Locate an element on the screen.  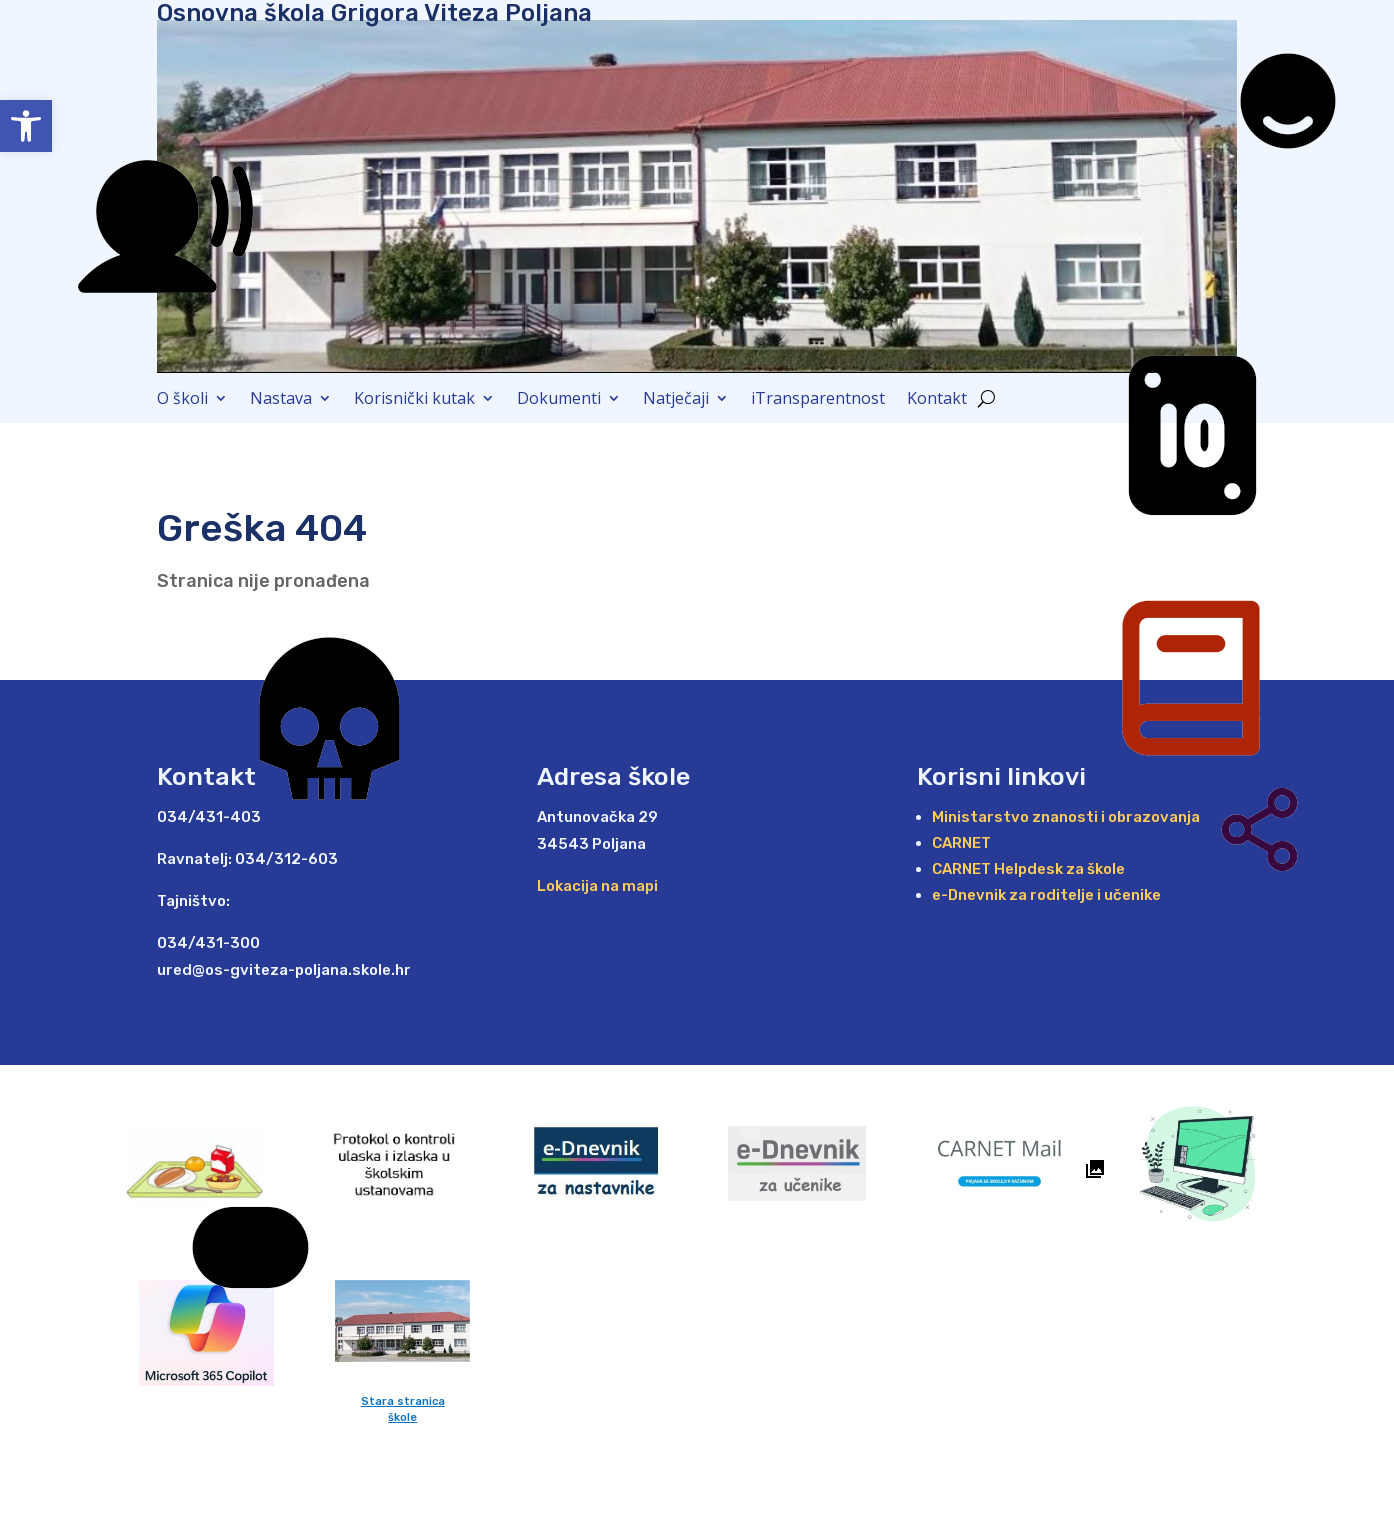
view photo collections or albums is located at coordinates (1095, 1169).